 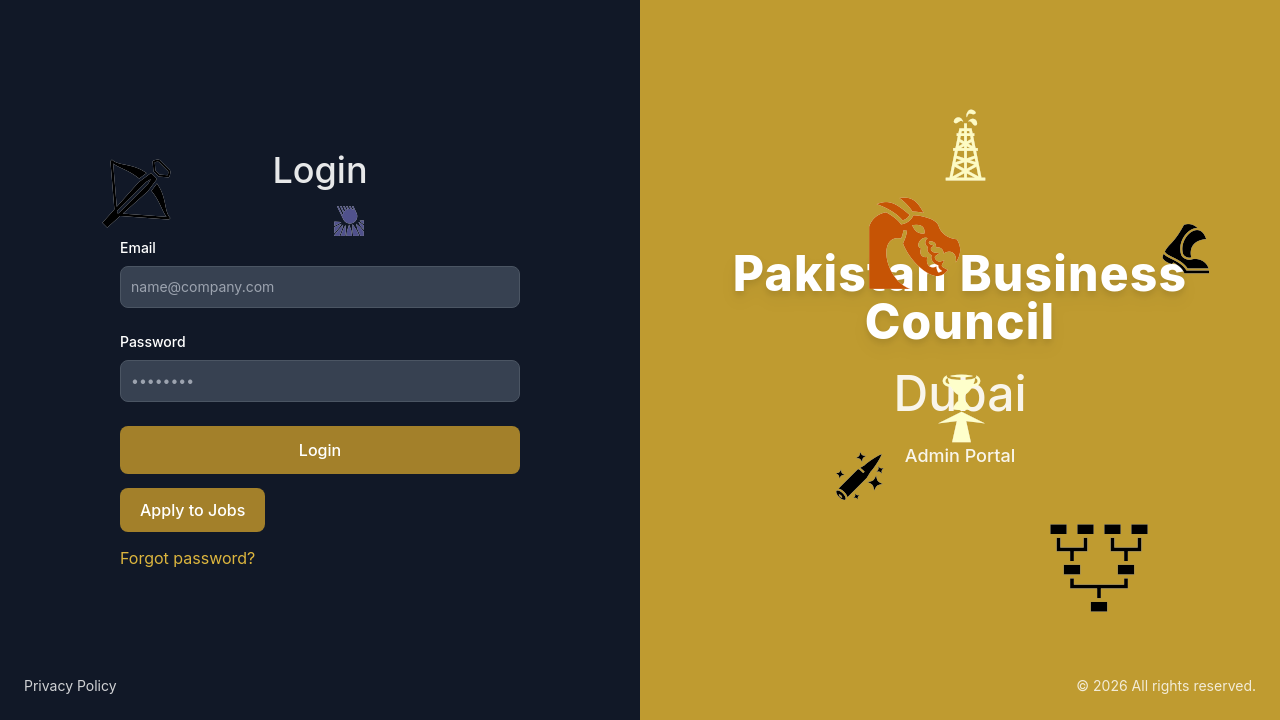 What do you see at coordinates (349, 221) in the screenshot?
I see `indicates a meteor impact event in gameplay` at bounding box center [349, 221].